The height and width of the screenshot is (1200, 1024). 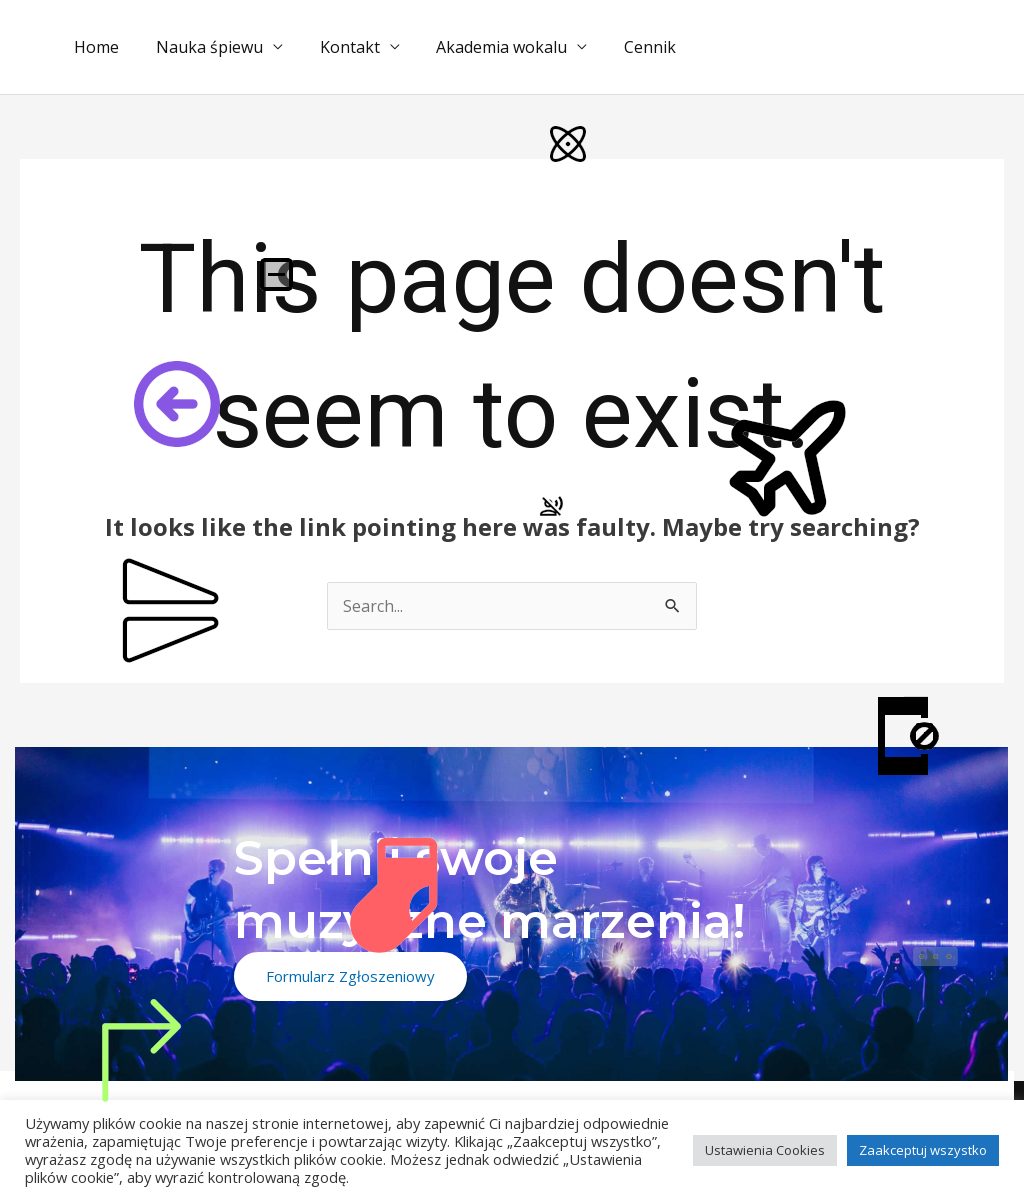 I want to click on reply to a message, so click(x=133, y=1050).